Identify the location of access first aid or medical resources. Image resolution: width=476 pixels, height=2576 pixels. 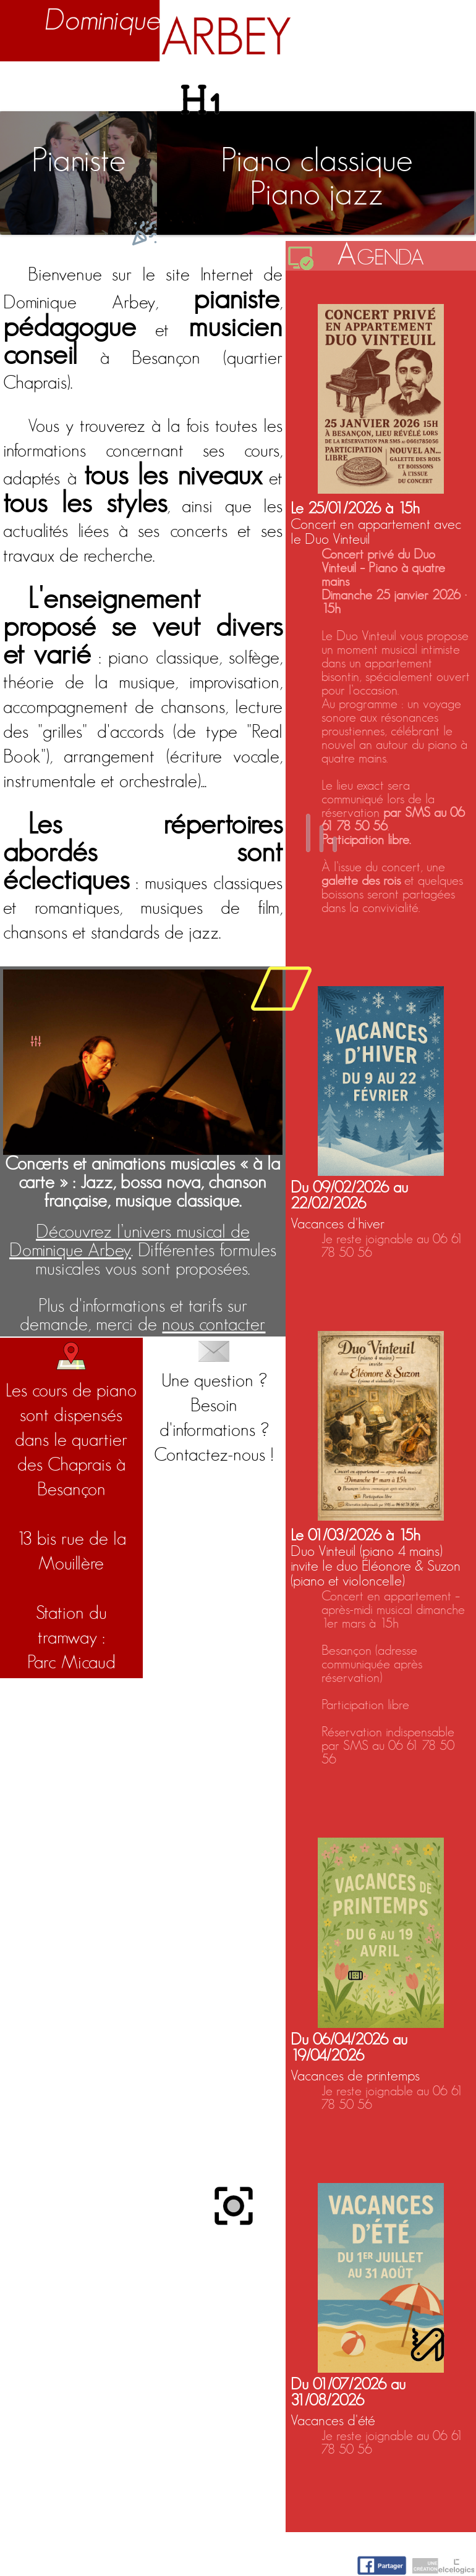
(355, 1975).